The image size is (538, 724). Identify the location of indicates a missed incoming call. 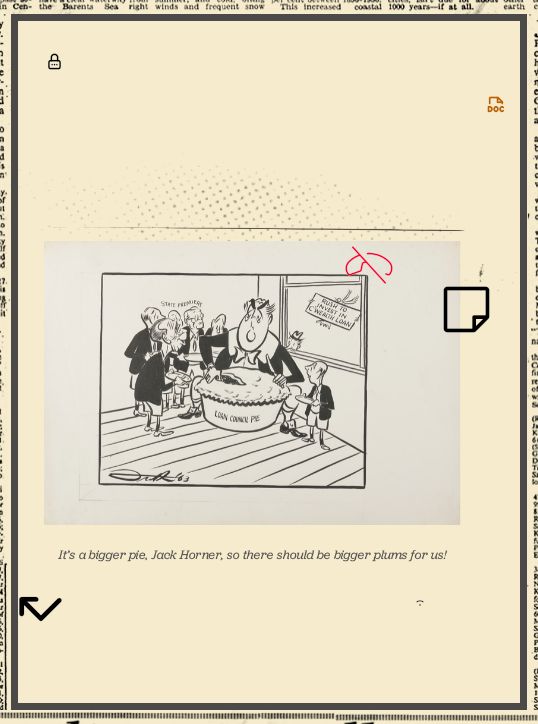
(41, 609).